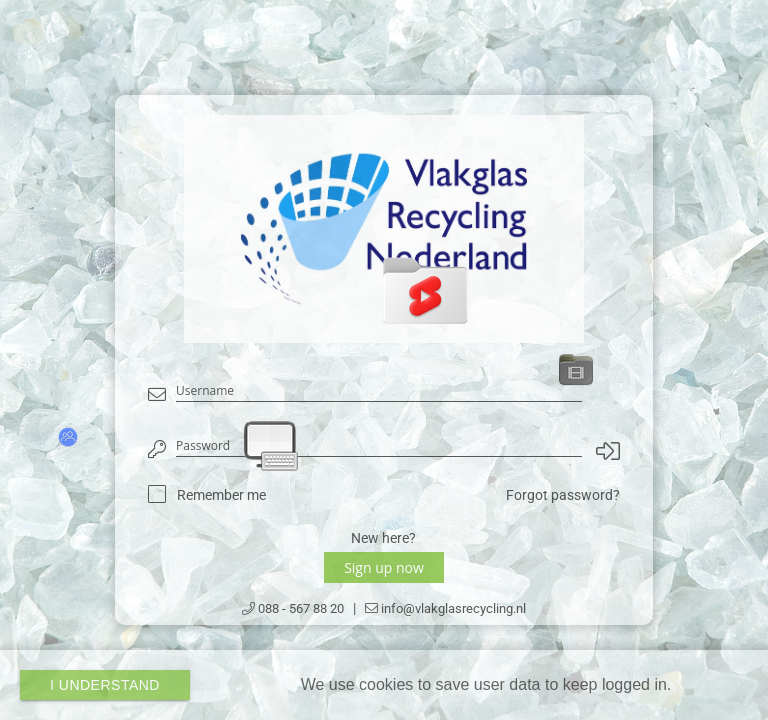  What do you see at coordinates (68, 437) in the screenshot?
I see `switch between user accounts` at bounding box center [68, 437].